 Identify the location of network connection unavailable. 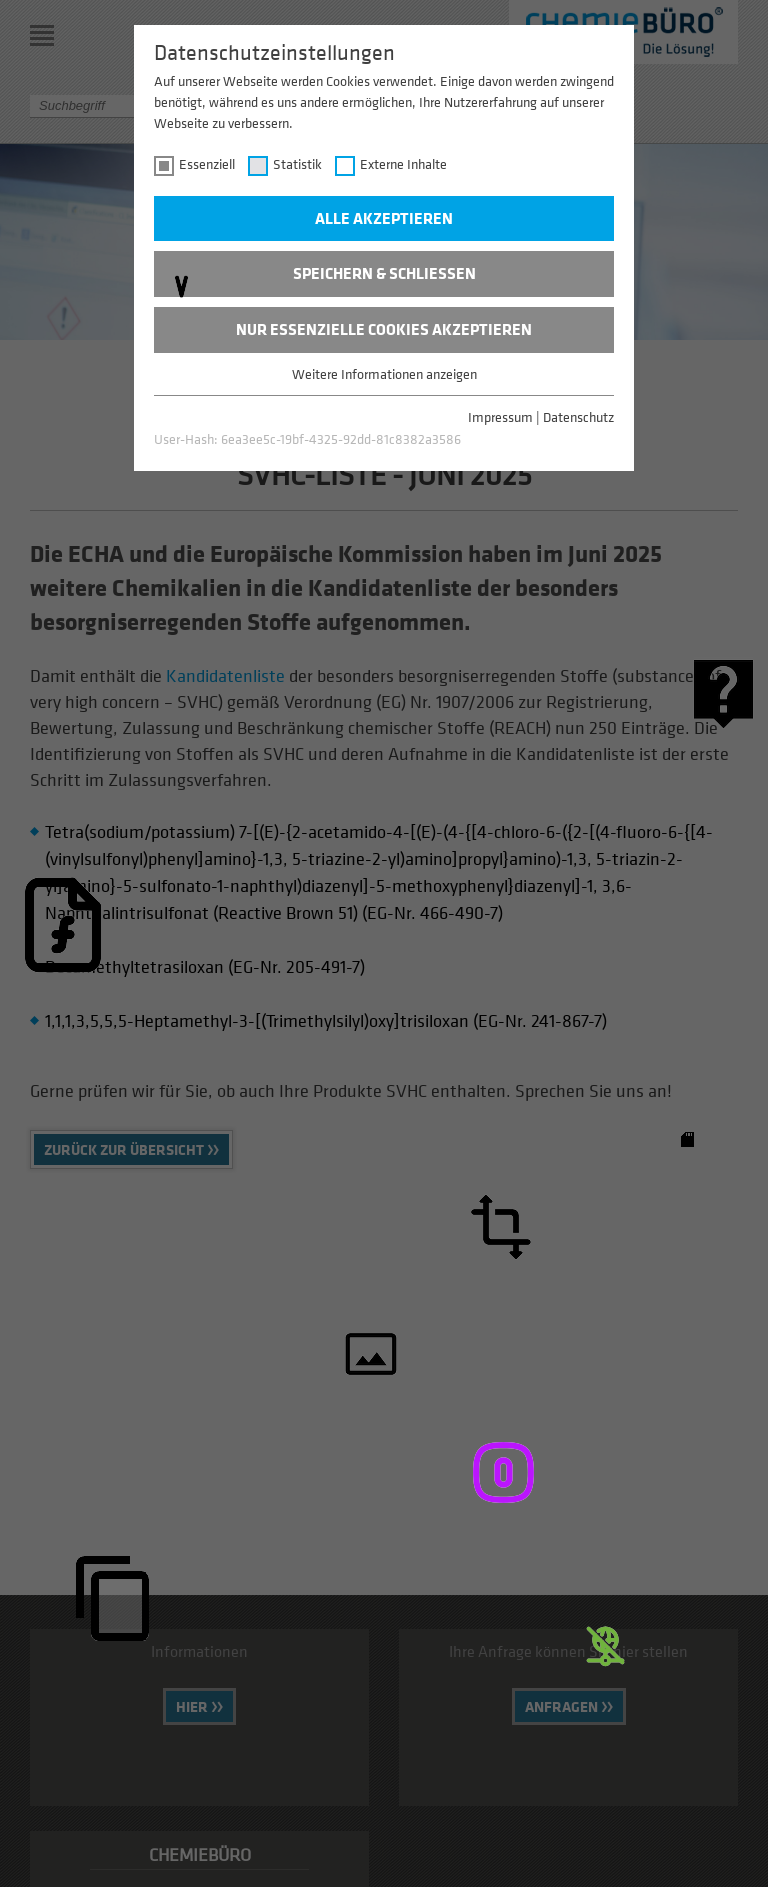
(605, 1645).